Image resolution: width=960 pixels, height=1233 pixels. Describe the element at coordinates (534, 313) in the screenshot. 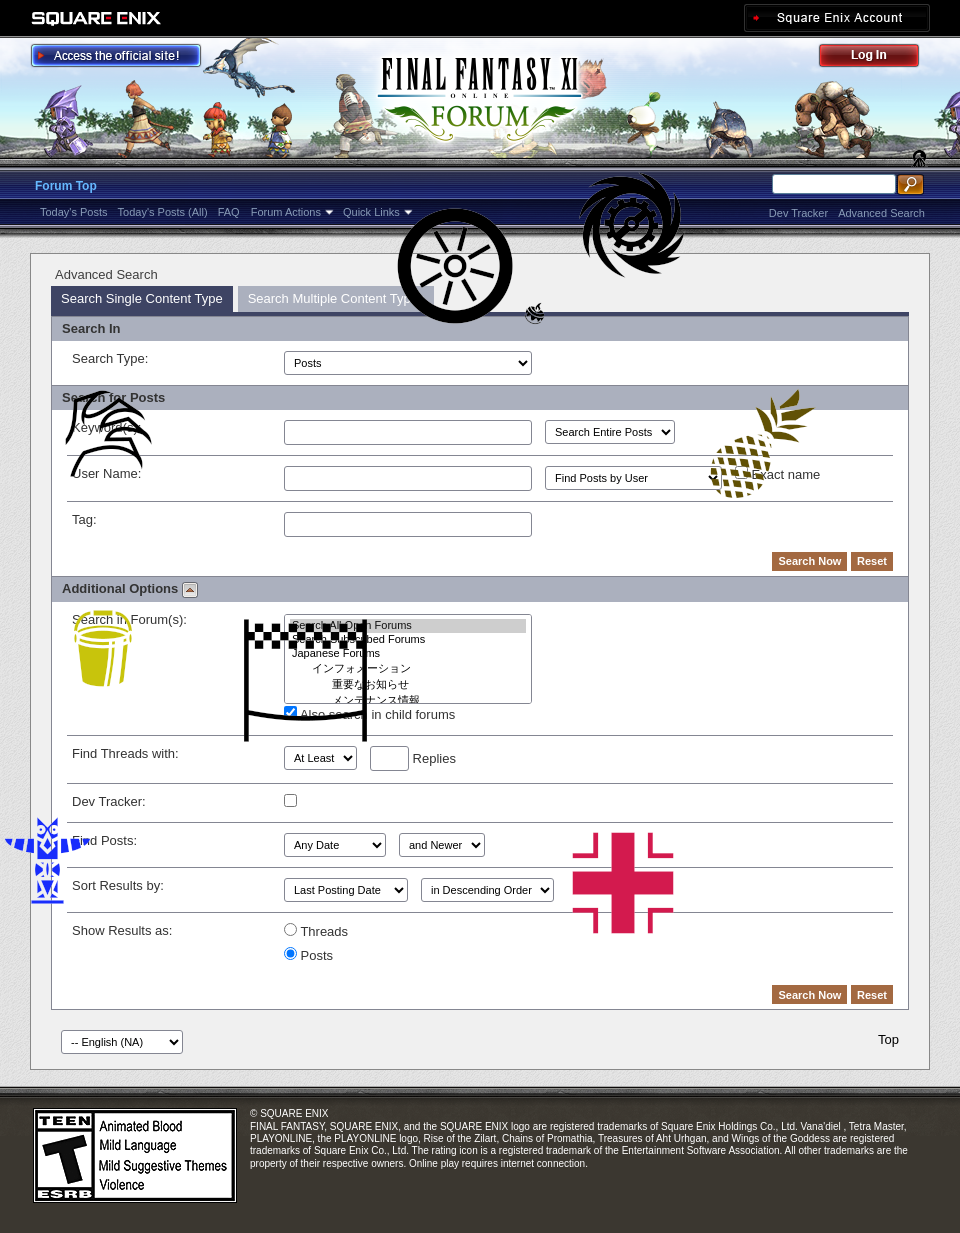

I see `use an incendiary or fire-based weapon` at that location.